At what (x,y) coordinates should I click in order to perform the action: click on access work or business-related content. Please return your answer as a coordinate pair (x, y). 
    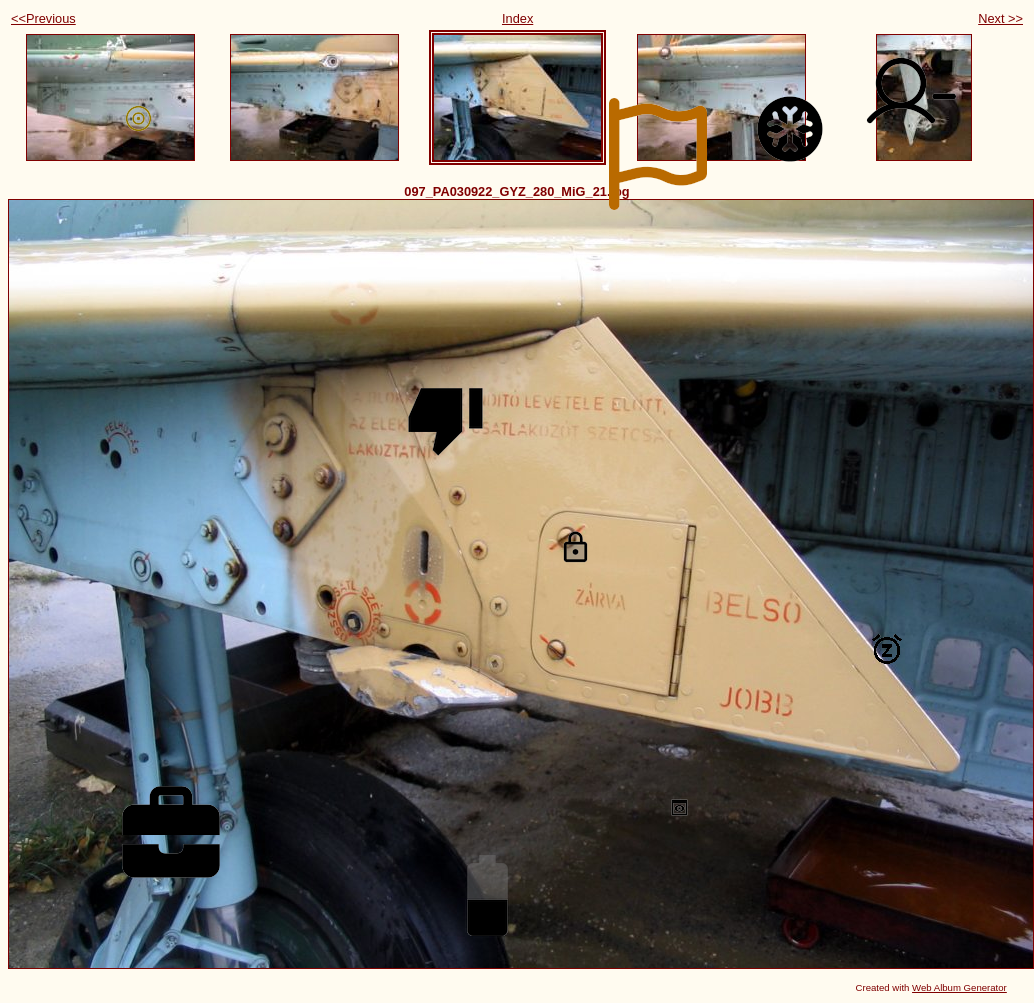
    Looking at the image, I should click on (171, 835).